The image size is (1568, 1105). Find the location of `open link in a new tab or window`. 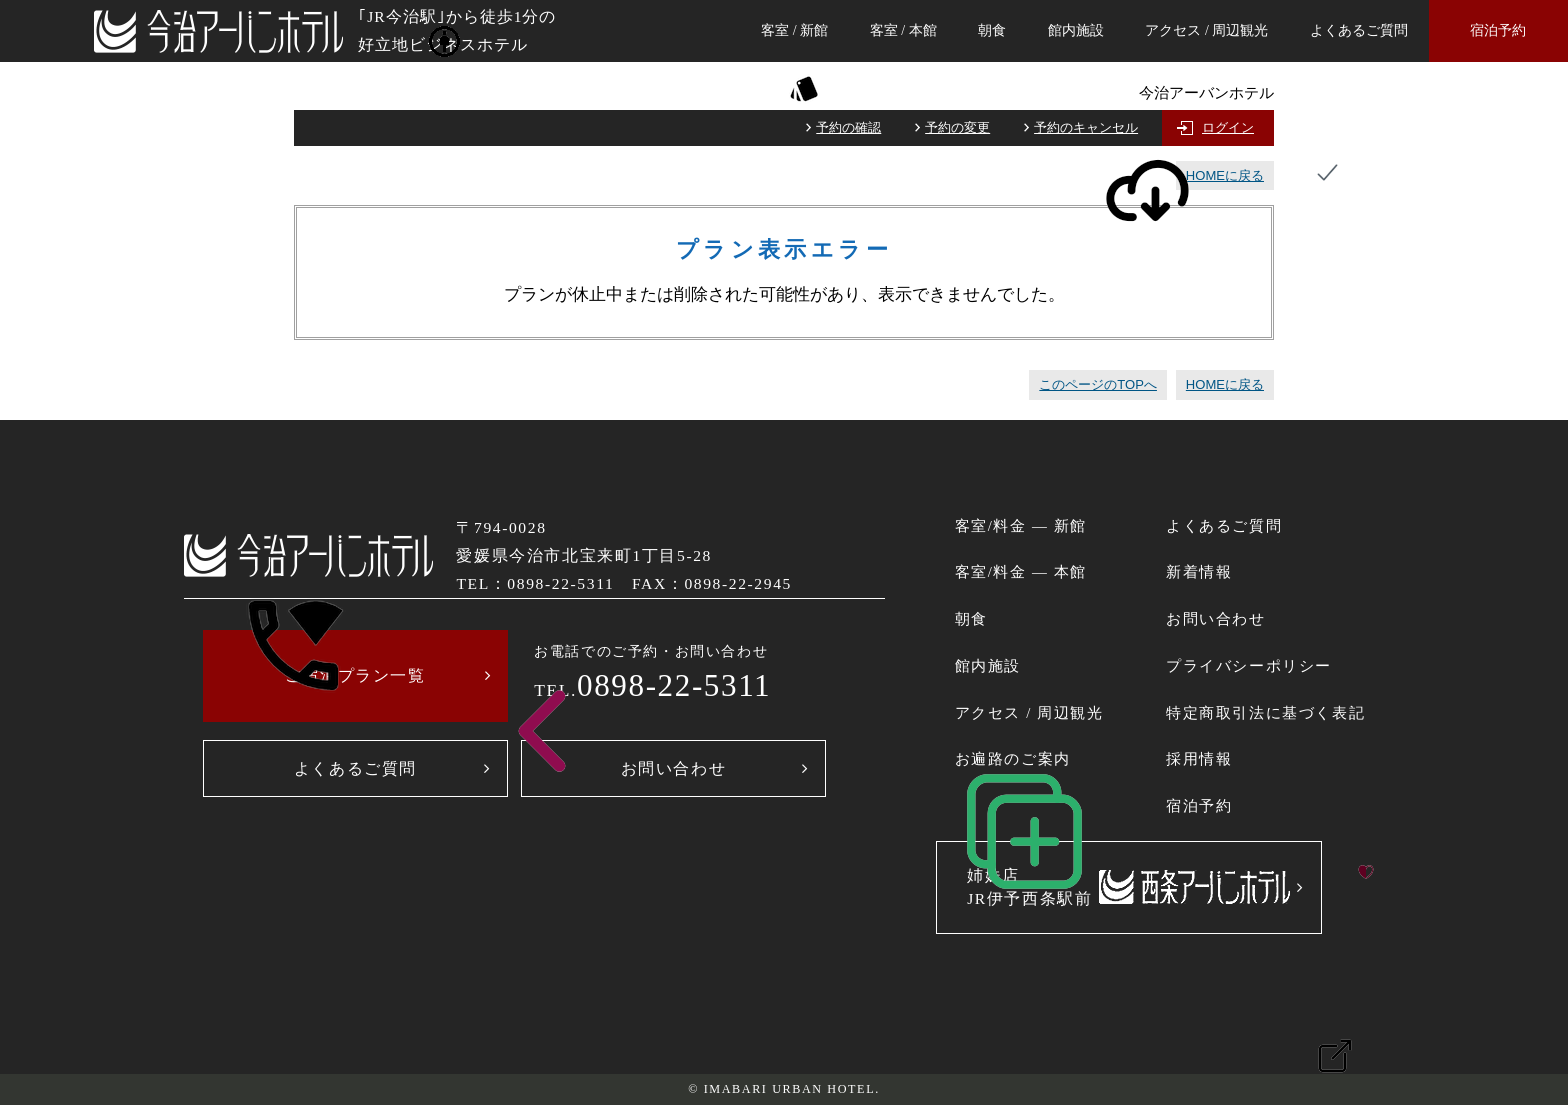

open link in a new tab or window is located at coordinates (1335, 1056).